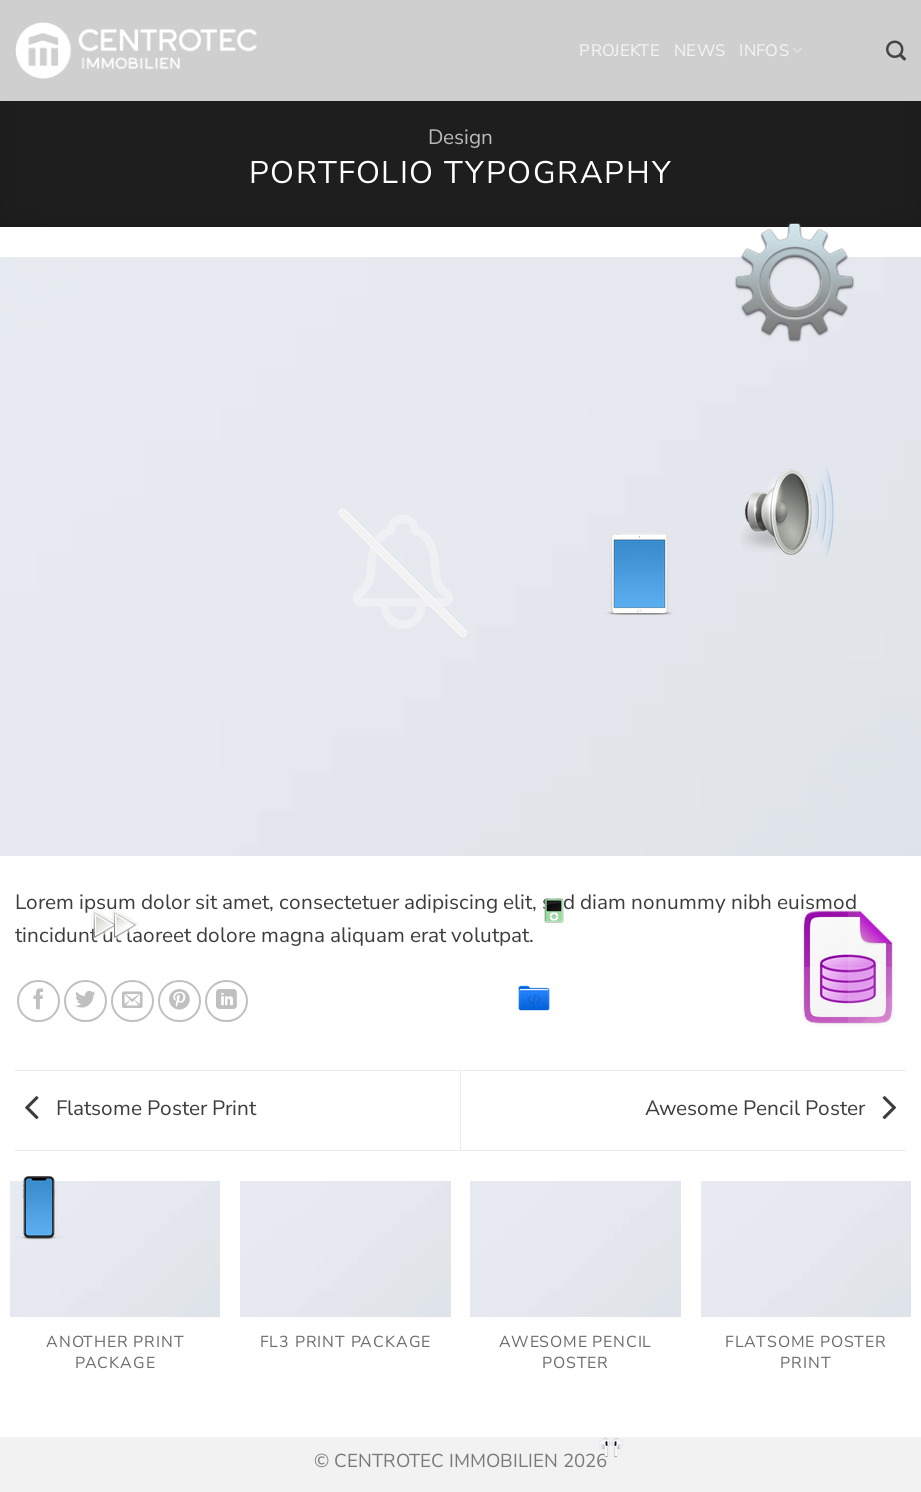  I want to click on skip to next track, so click(114, 925).